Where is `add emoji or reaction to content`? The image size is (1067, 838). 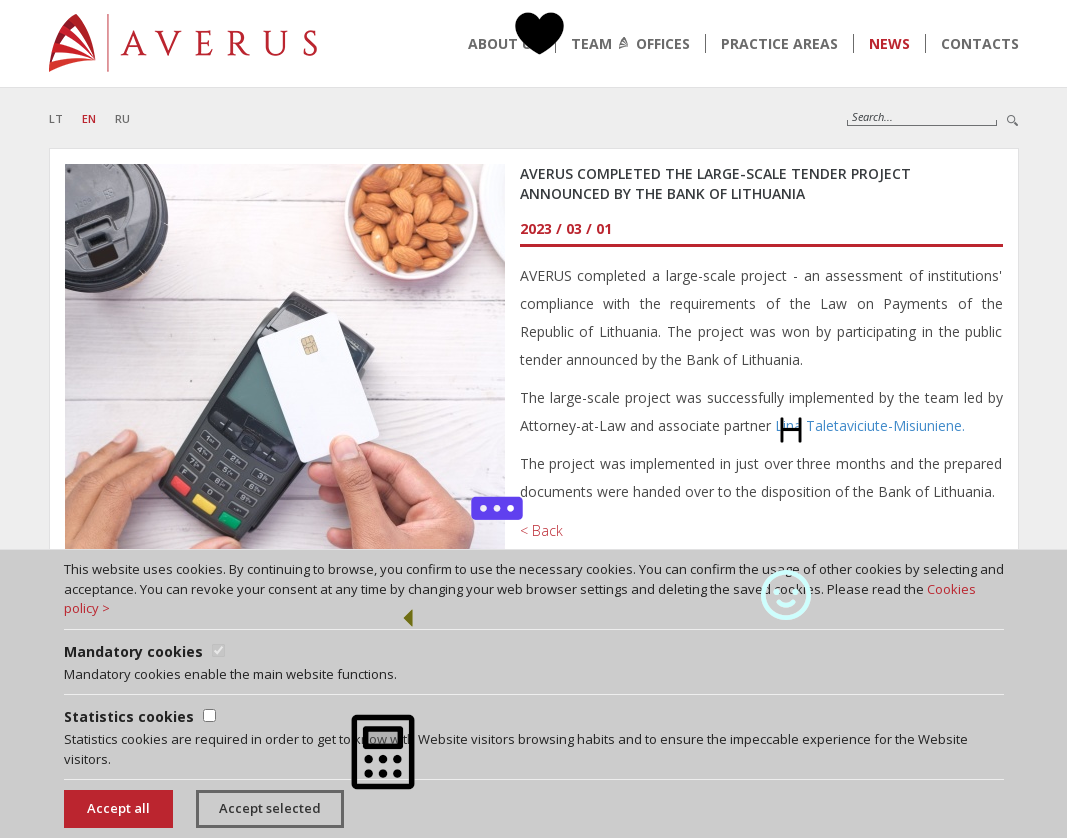 add emoji or reaction to content is located at coordinates (786, 595).